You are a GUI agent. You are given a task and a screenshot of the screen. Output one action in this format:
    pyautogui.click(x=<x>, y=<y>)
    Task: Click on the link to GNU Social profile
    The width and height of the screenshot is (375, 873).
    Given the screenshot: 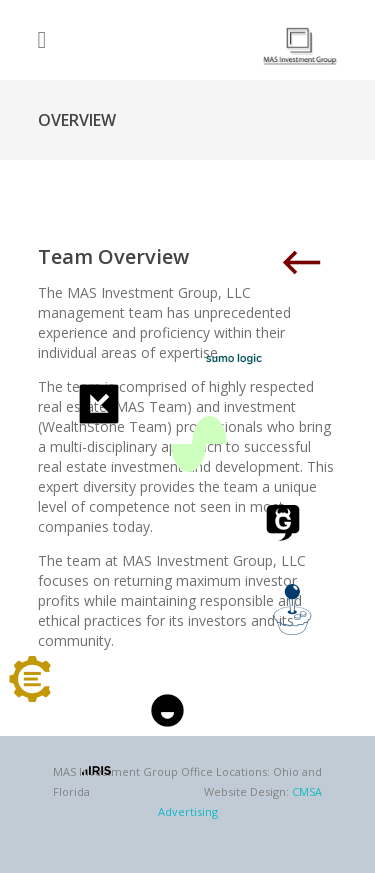 What is the action you would take?
    pyautogui.click(x=283, y=523)
    